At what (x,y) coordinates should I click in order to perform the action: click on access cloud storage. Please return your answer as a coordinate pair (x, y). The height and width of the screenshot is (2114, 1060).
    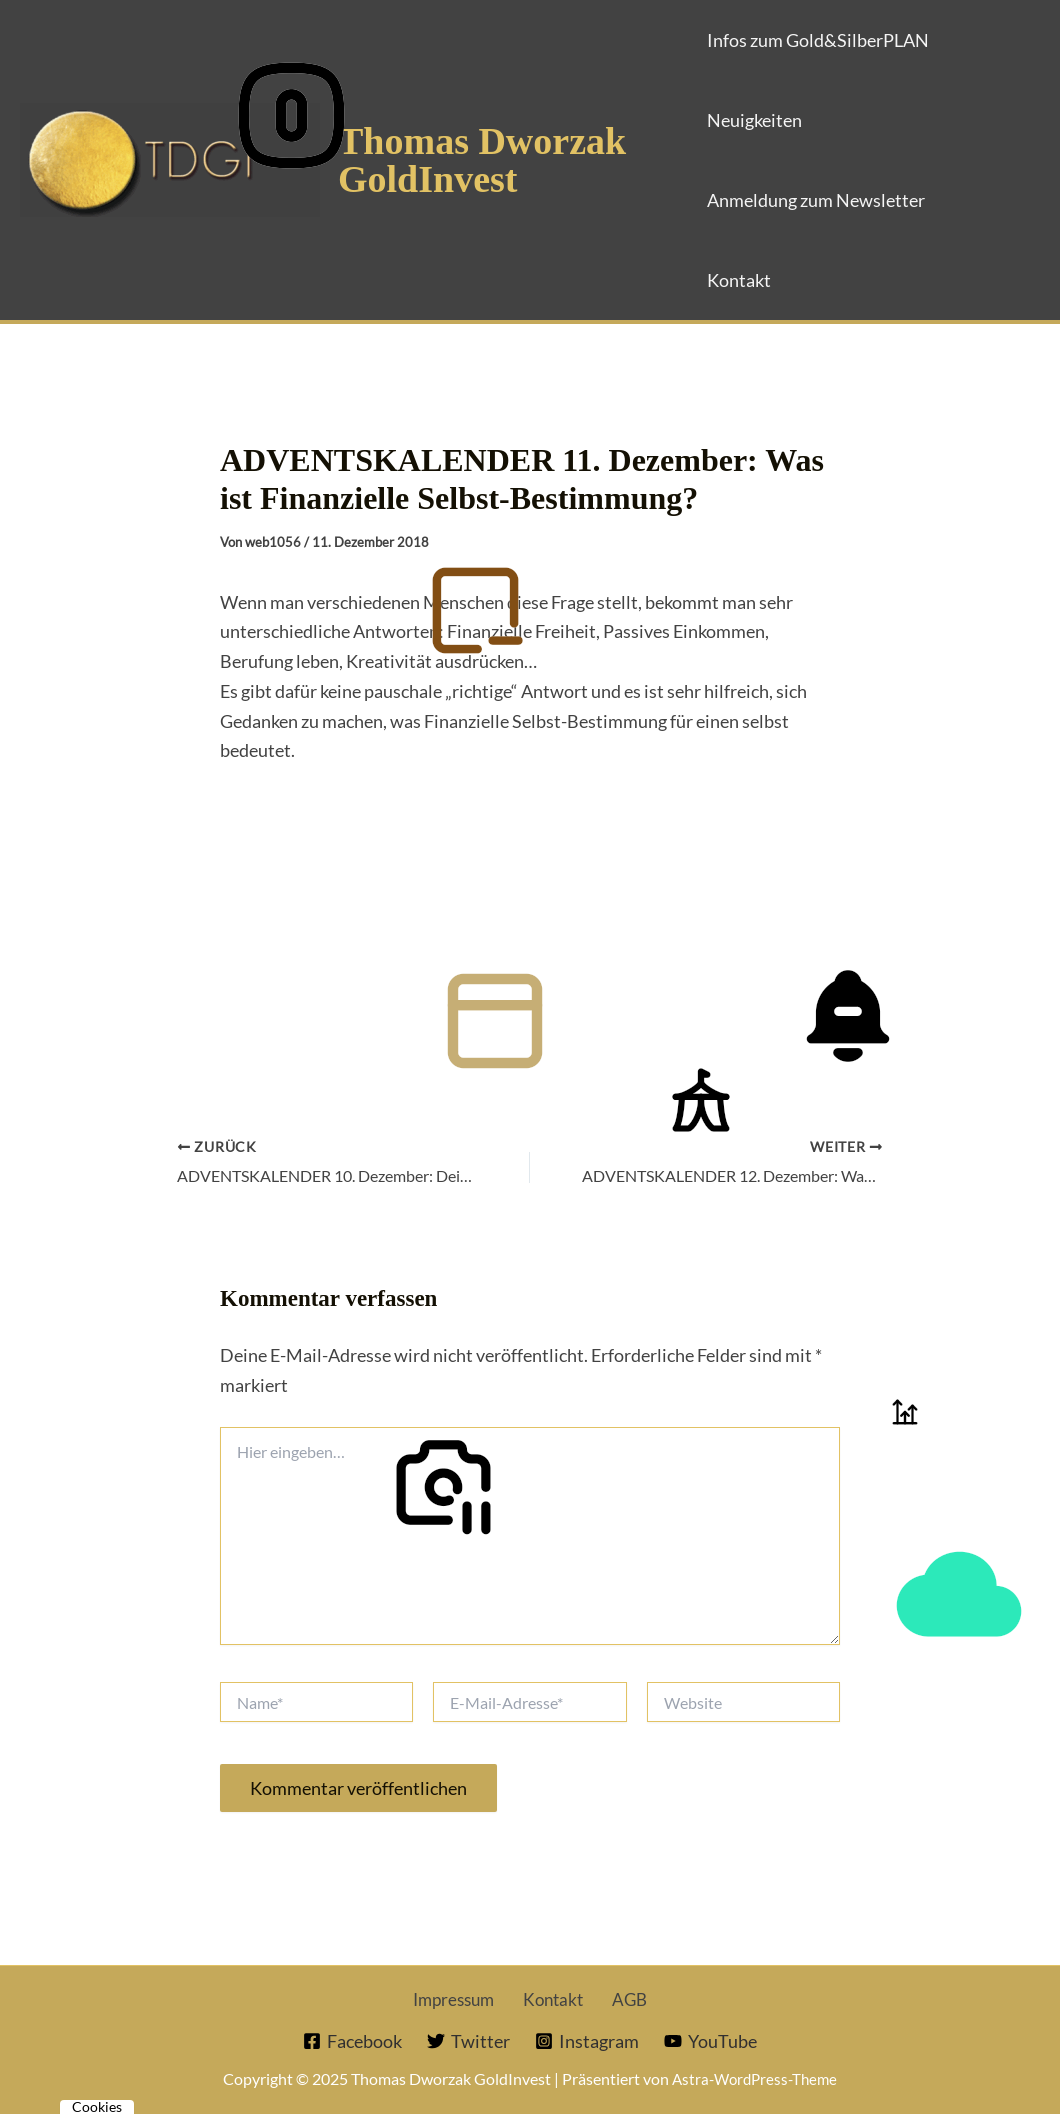
    Looking at the image, I should click on (959, 1597).